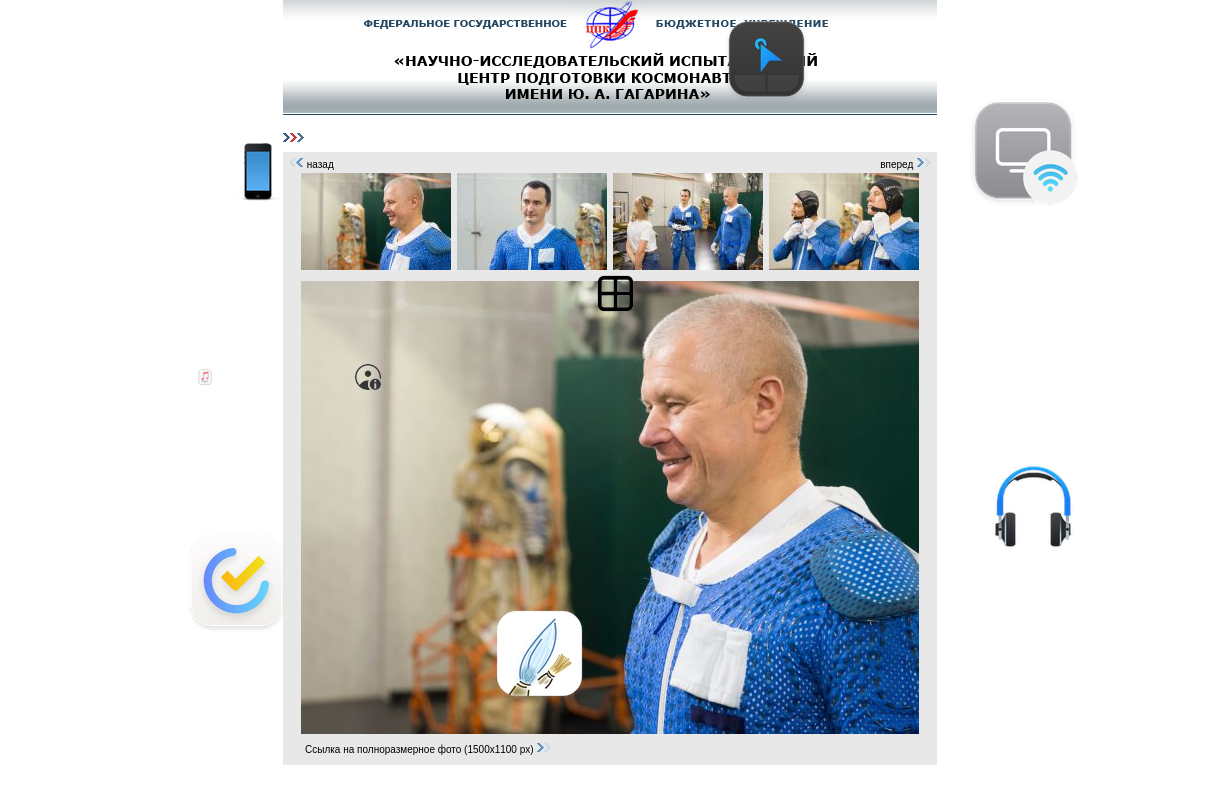 Image resolution: width=1220 pixels, height=786 pixels. I want to click on view user profile information, so click(368, 377).